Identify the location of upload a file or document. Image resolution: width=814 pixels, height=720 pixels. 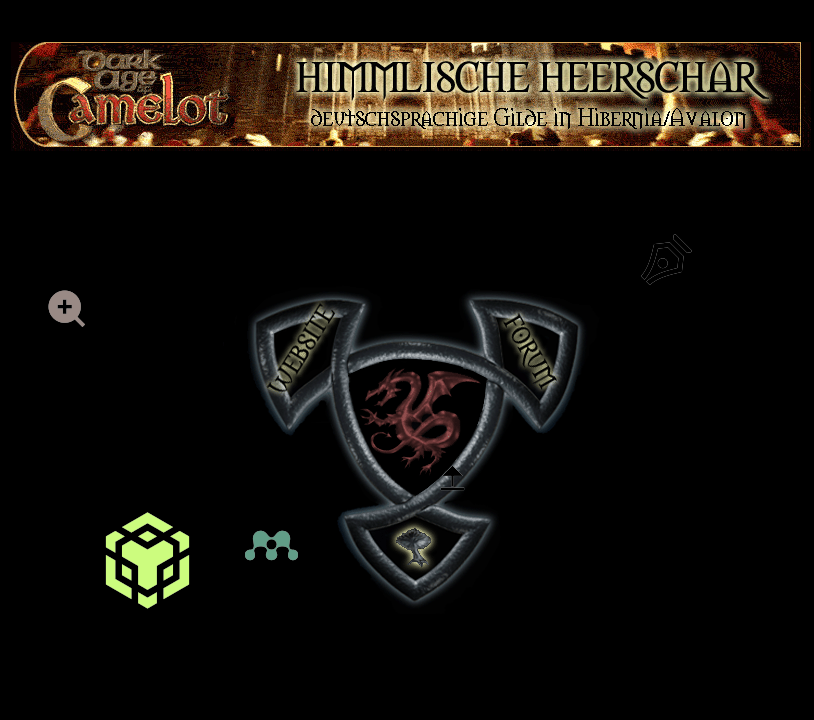
(452, 478).